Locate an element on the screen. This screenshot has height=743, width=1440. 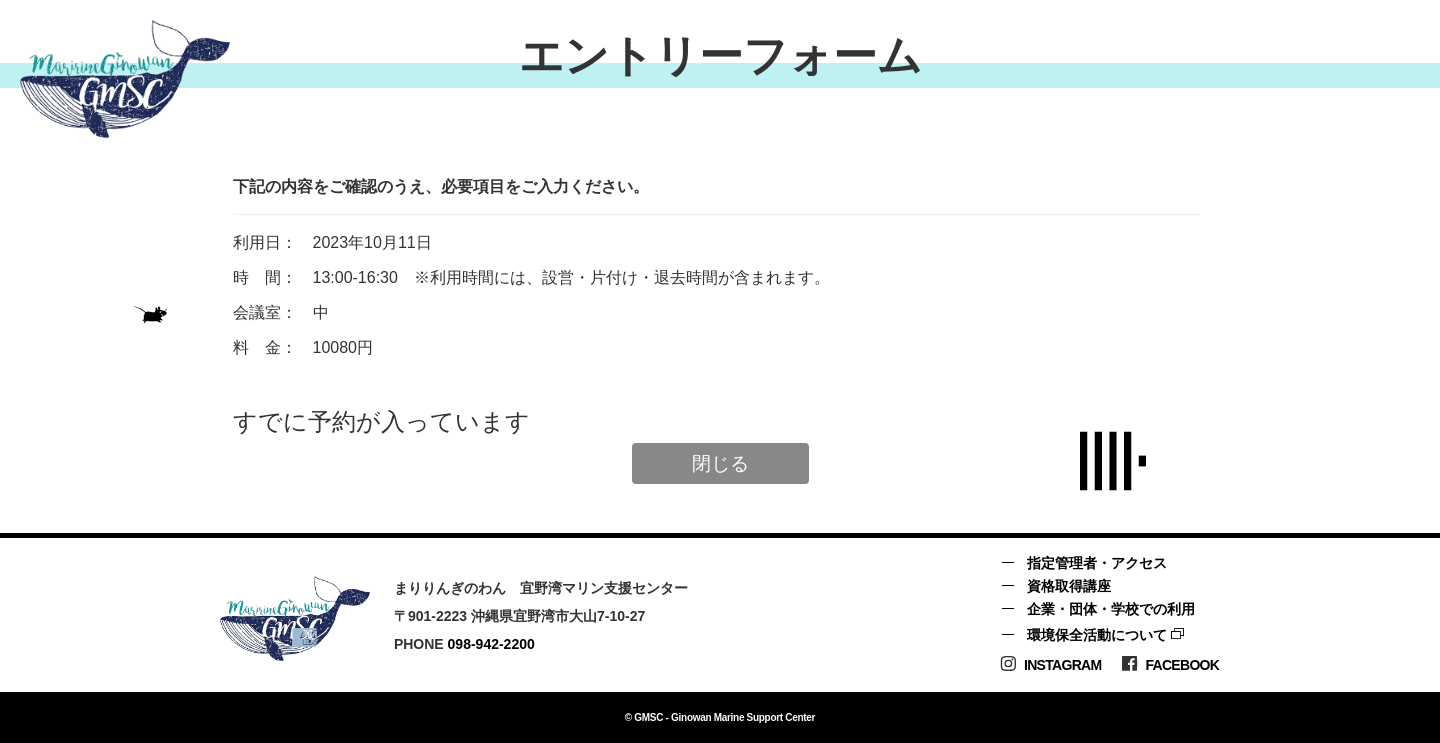
pay with American Express credit card is located at coordinates (304, 637).